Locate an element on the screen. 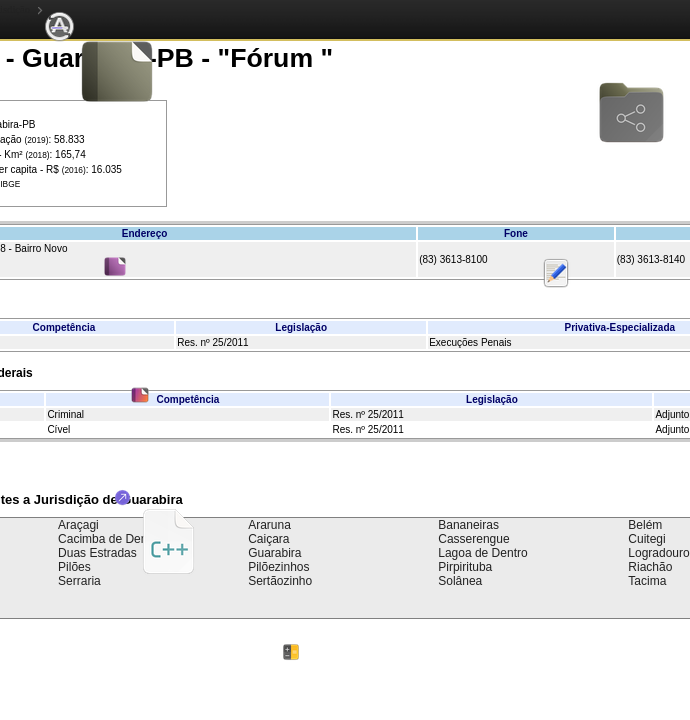  open gedit text editor is located at coordinates (556, 273).